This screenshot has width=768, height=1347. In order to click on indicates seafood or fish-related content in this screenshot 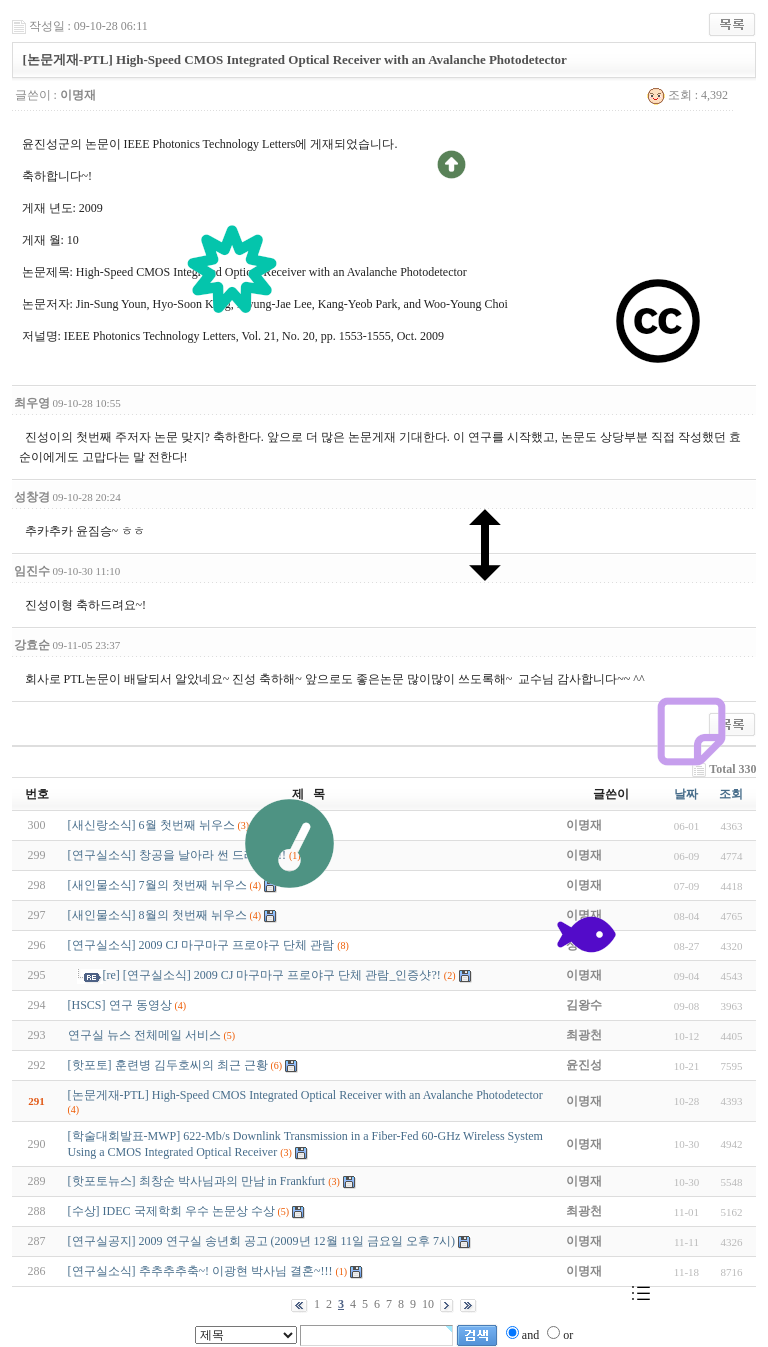, I will do `click(586, 934)`.